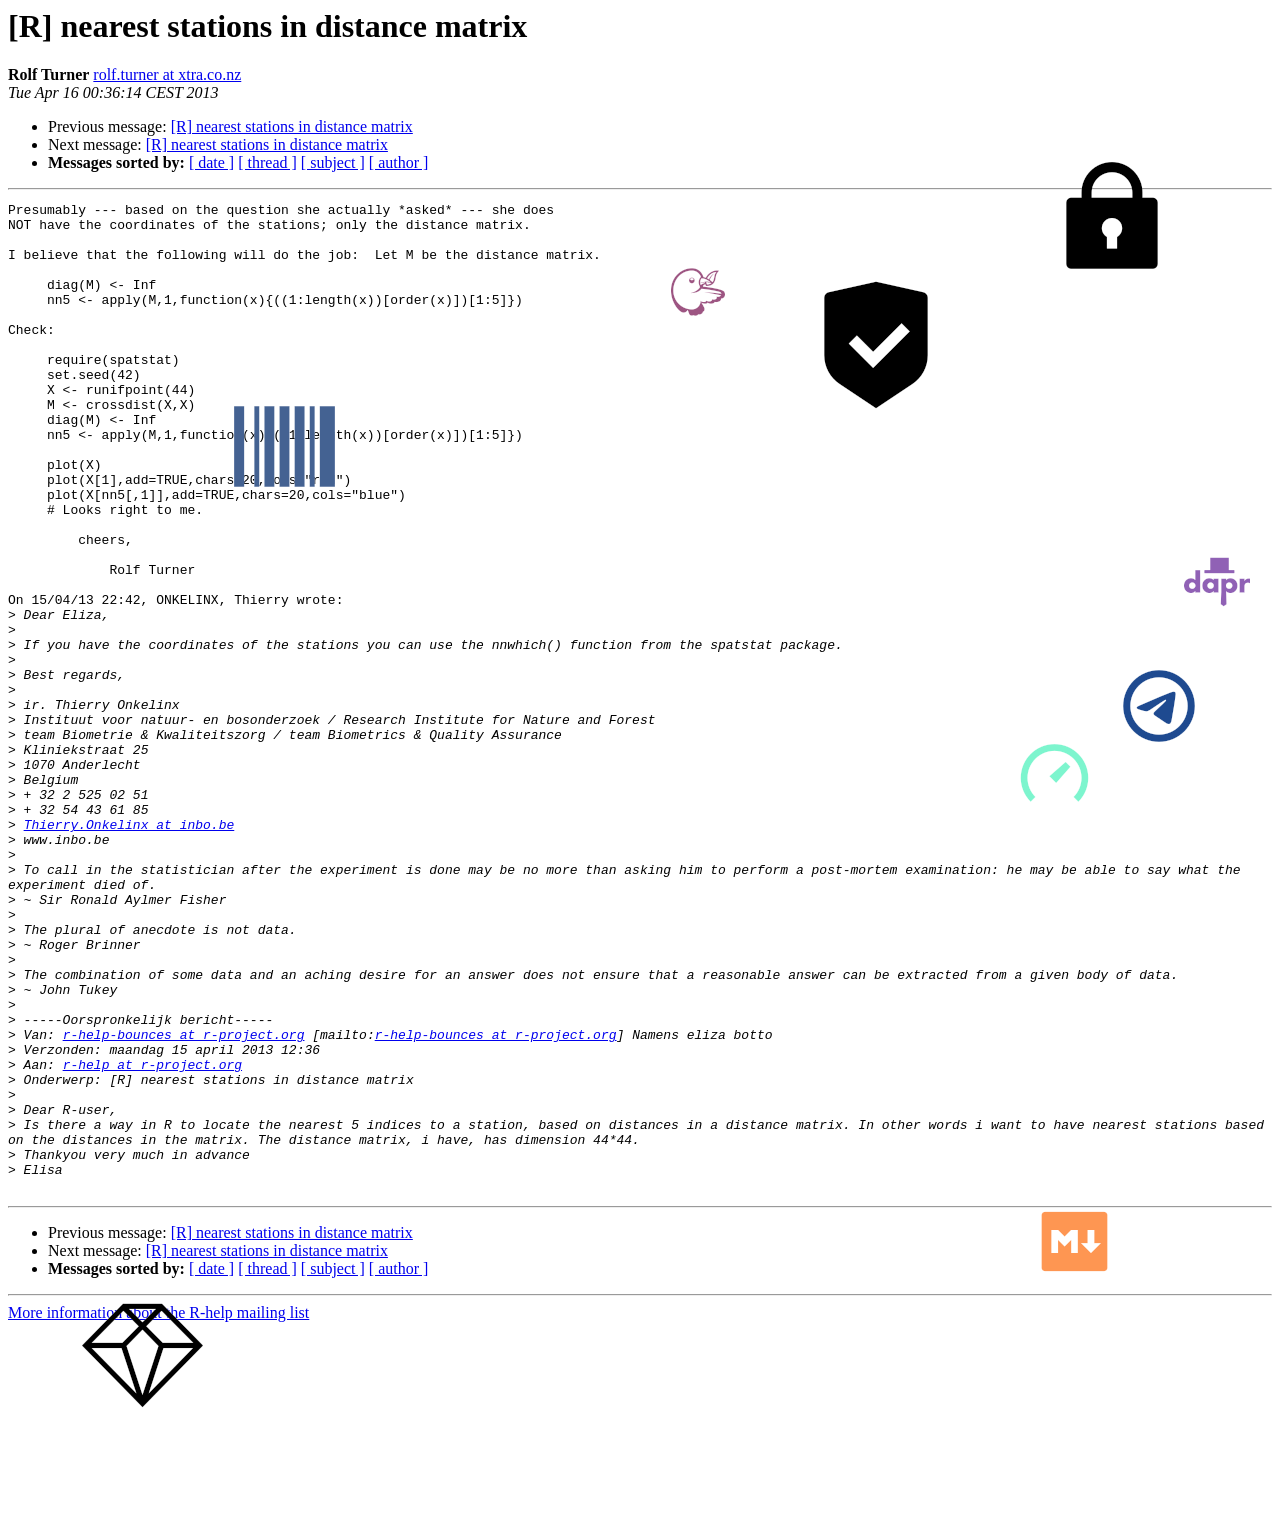 This screenshot has width=1280, height=1528. What do you see at coordinates (1074, 1241) in the screenshot?
I see `download markdown file` at bounding box center [1074, 1241].